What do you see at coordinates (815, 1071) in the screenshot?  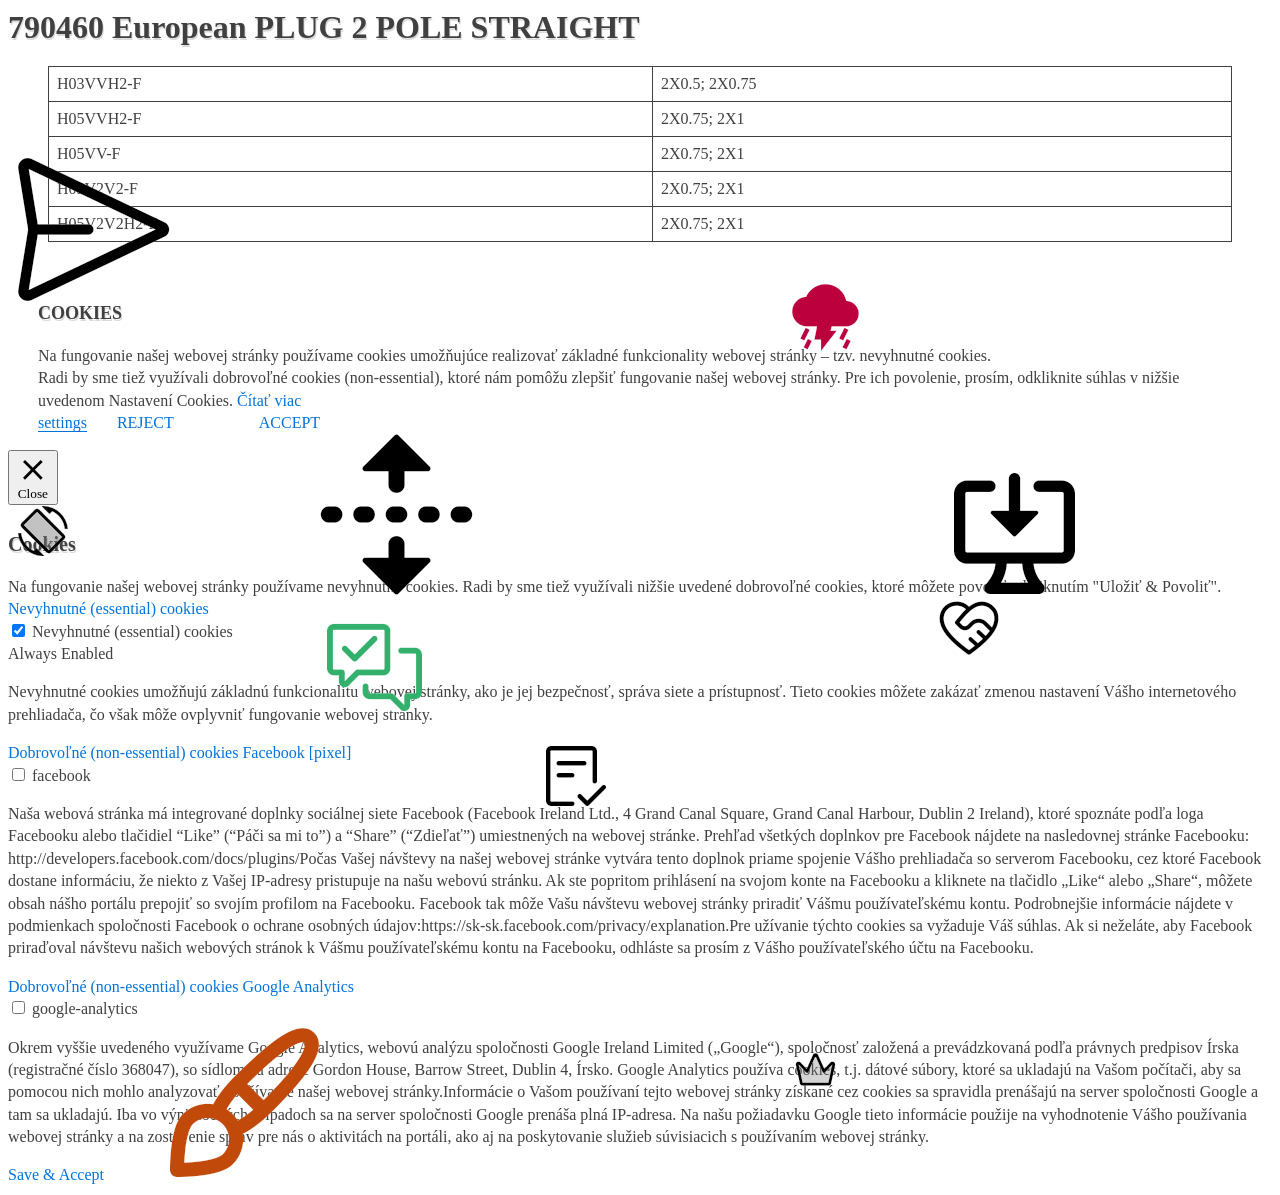 I see `indicates premium or pro membership status` at bounding box center [815, 1071].